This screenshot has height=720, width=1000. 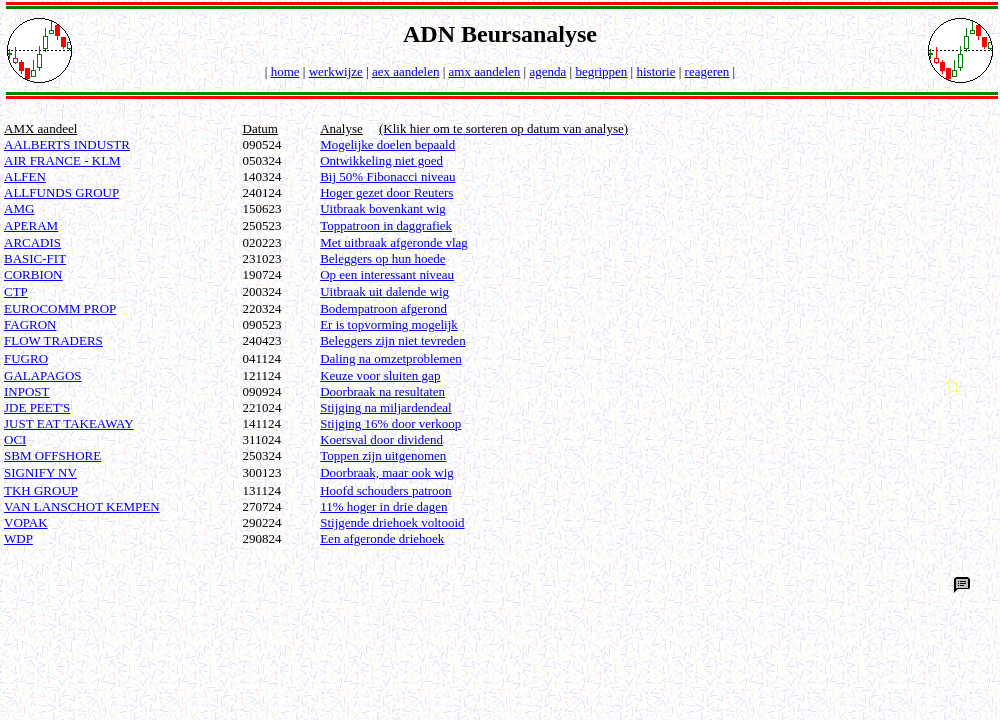 What do you see at coordinates (953, 387) in the screenshot?
I see `crop an image or photo` at bounding box center [953, 387].